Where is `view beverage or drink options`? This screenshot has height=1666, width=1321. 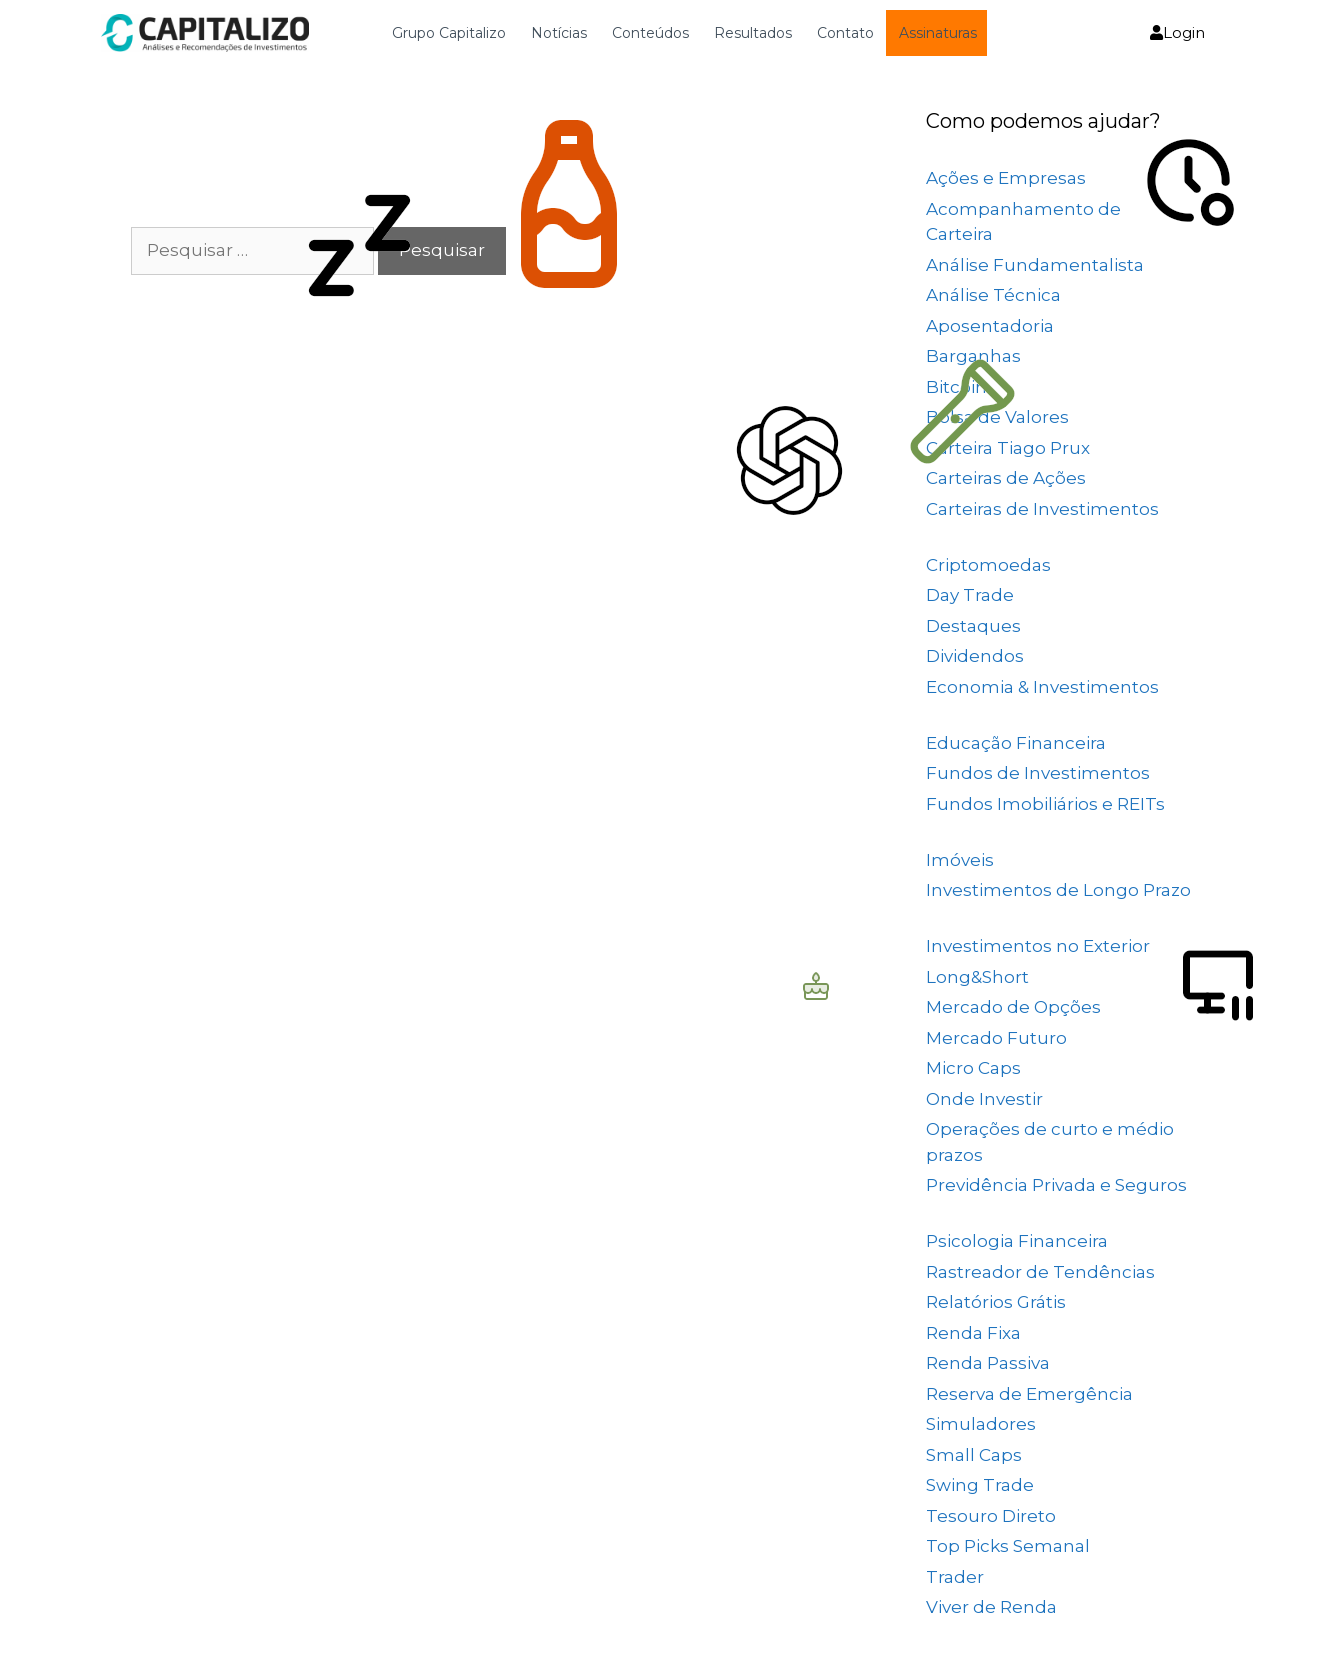
view beverage or drink options is located at coordinates (569, 208).